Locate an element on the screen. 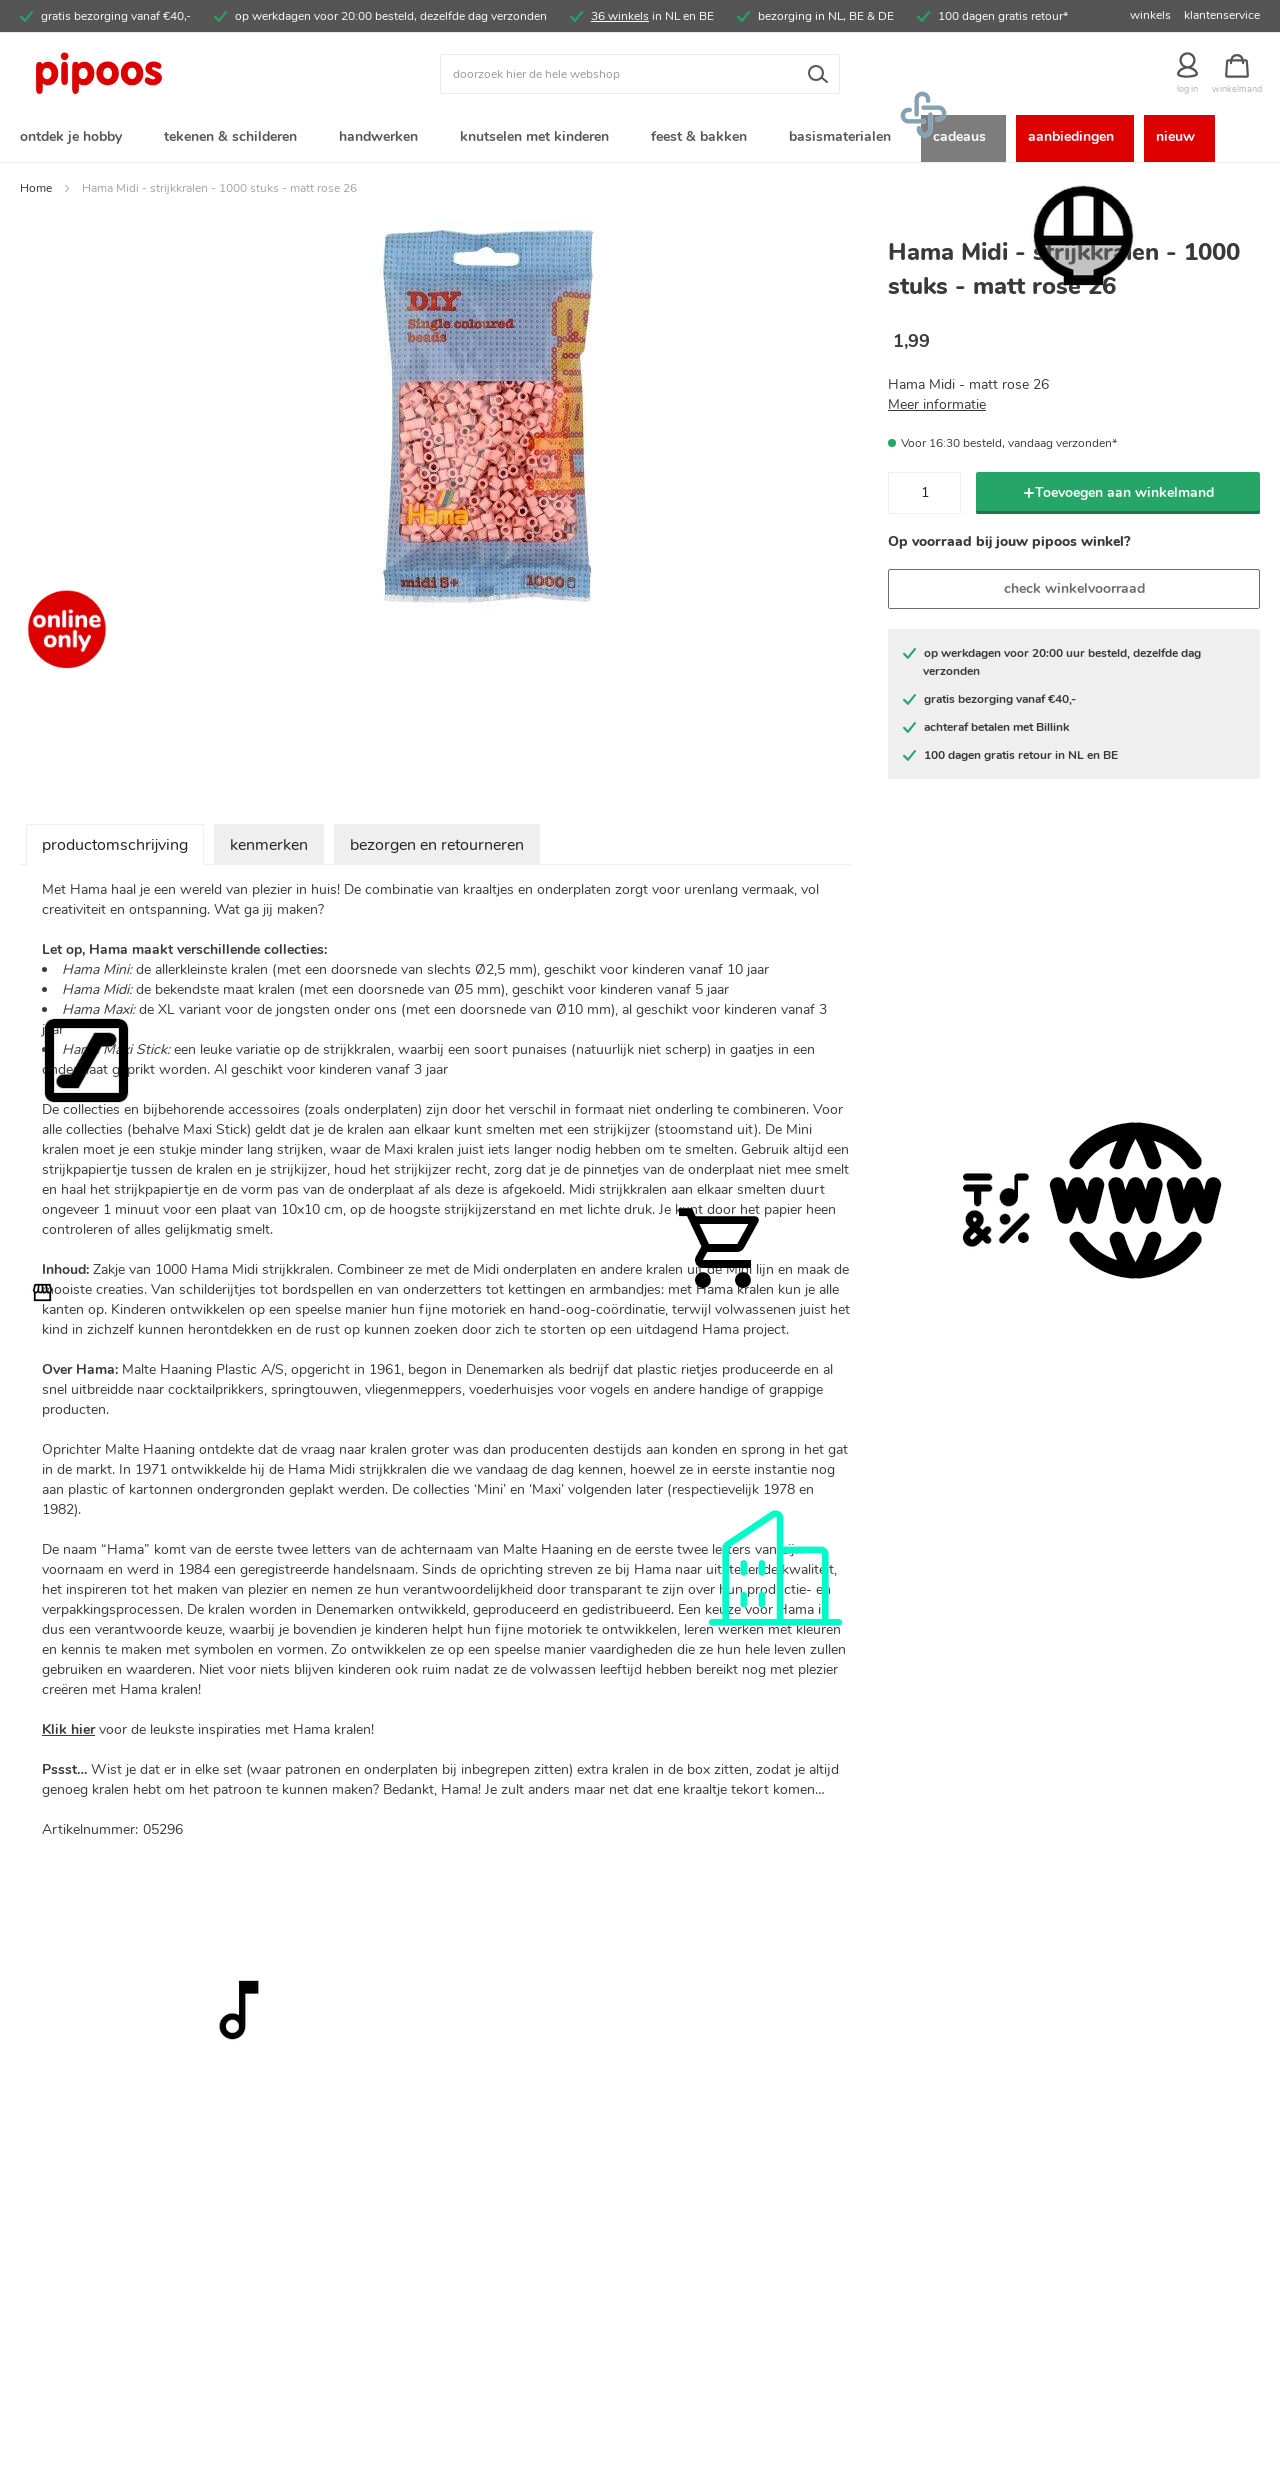  view your shopping cart is located at coordinates (723, 1248).